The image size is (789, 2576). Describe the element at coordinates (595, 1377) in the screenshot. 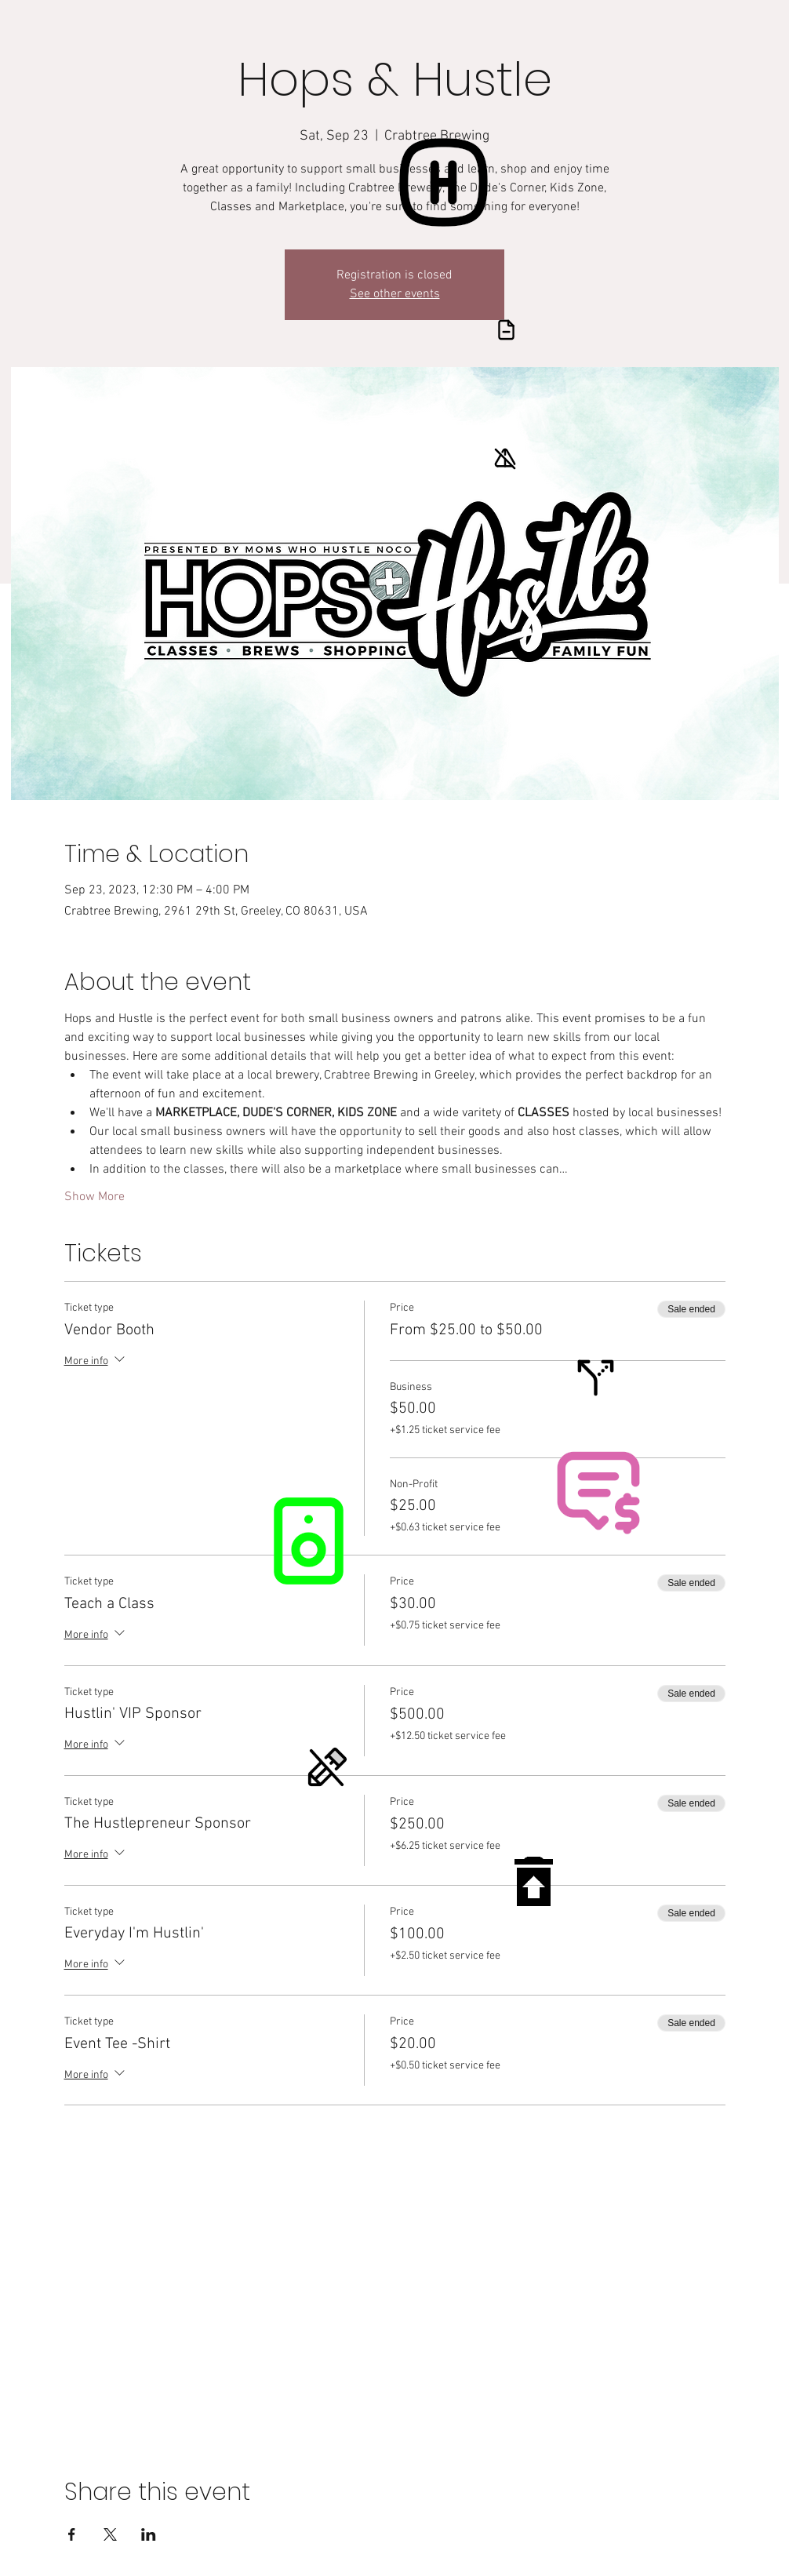

I see `take an alternate left route` at that location.